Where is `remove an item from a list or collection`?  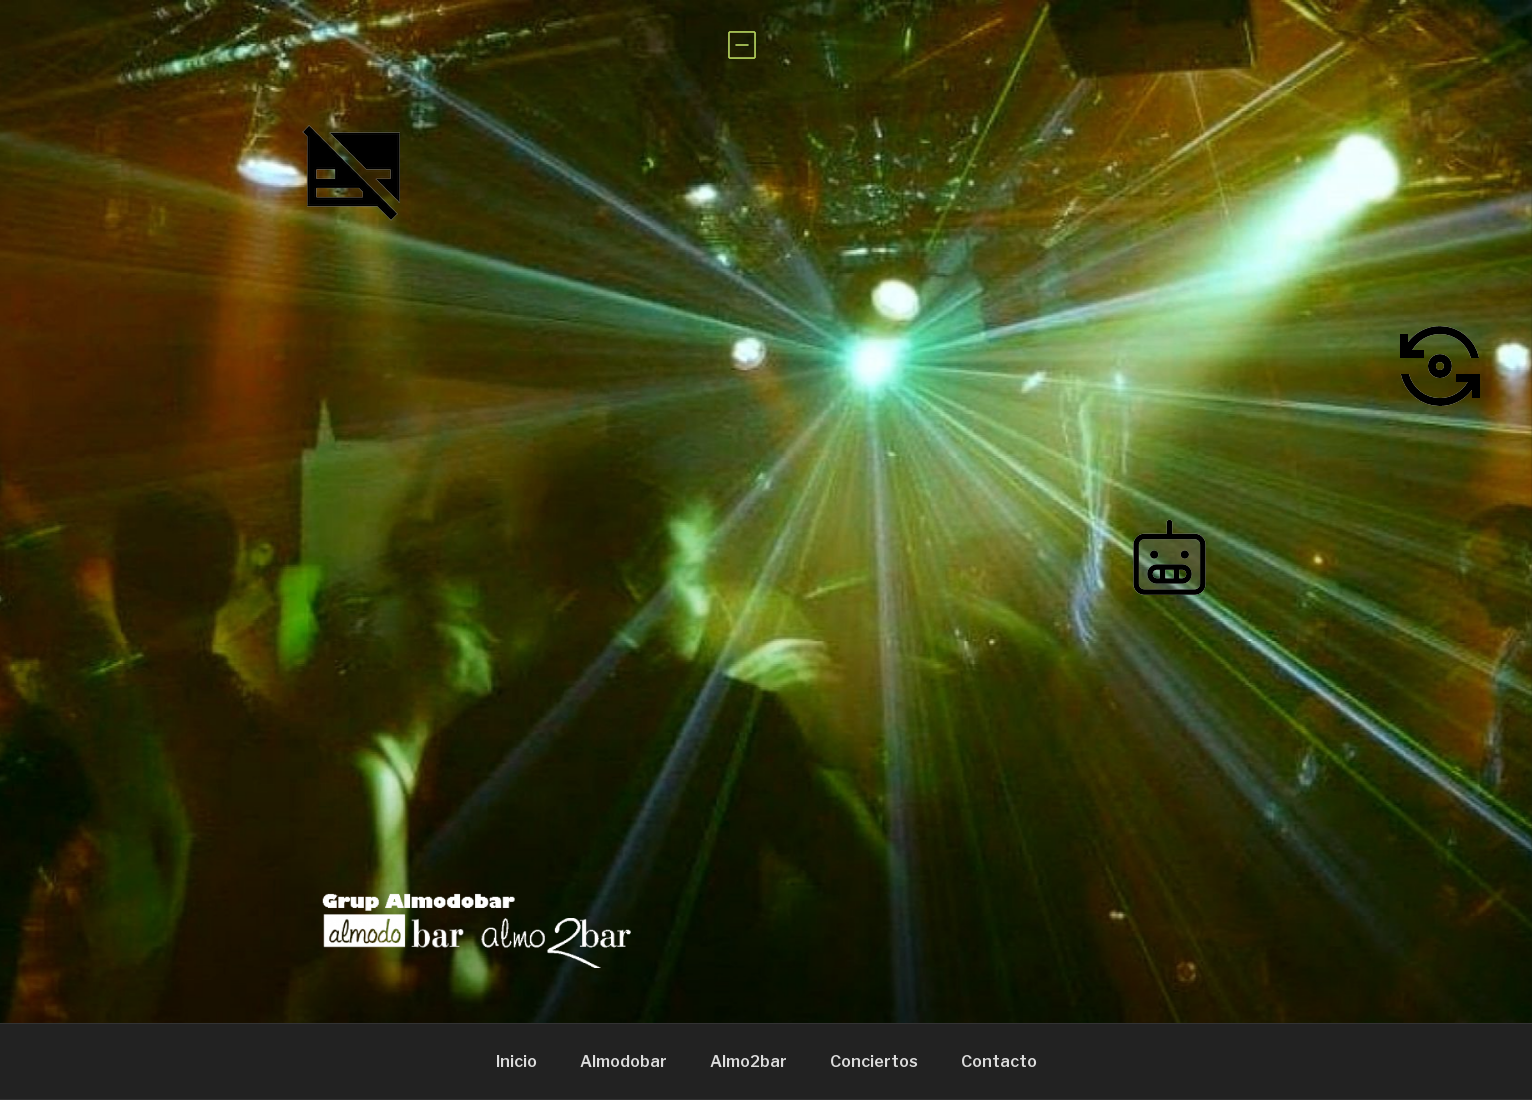 remove an item from a list or collection is located at coordinates (742, 45).